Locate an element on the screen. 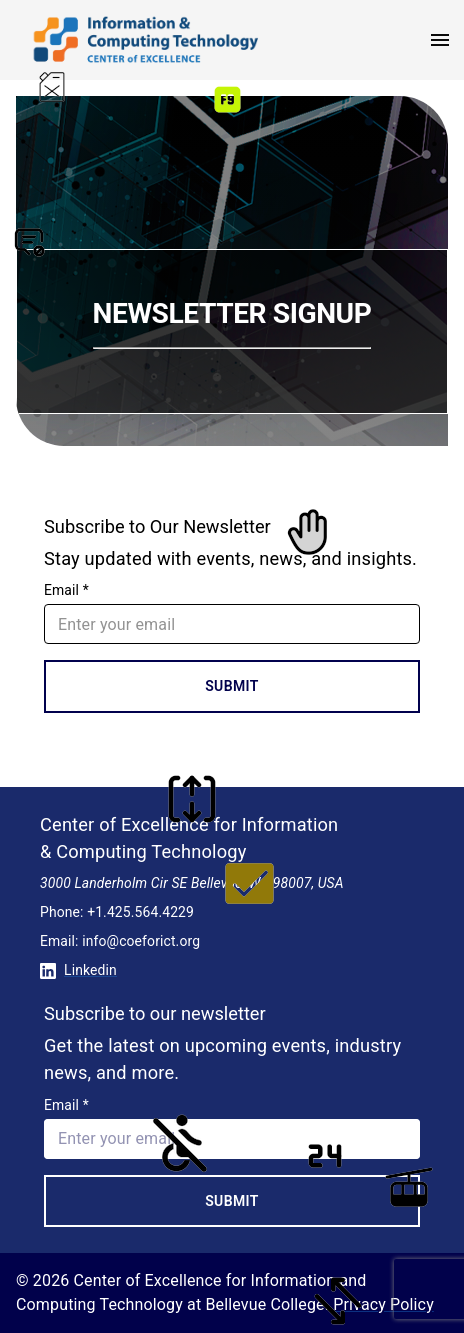 The width and height of the screenshot is (464, 1333). indicates location or service is not wheelchair accessible is located at coordinates (182, 1143).